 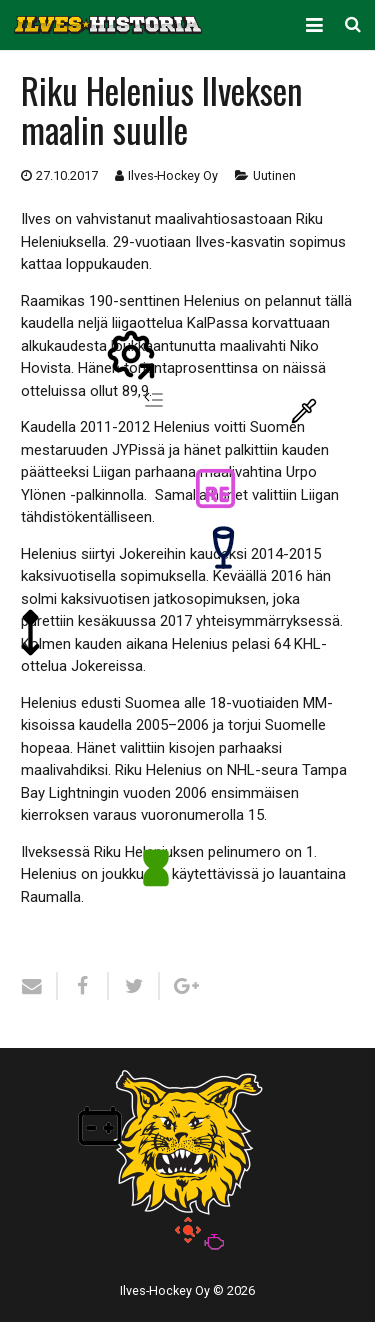 What do you see at coordinates (156, 868) in the screenshot?
I see `indicates loading or processing in progress` at bounding box center [156, 868].